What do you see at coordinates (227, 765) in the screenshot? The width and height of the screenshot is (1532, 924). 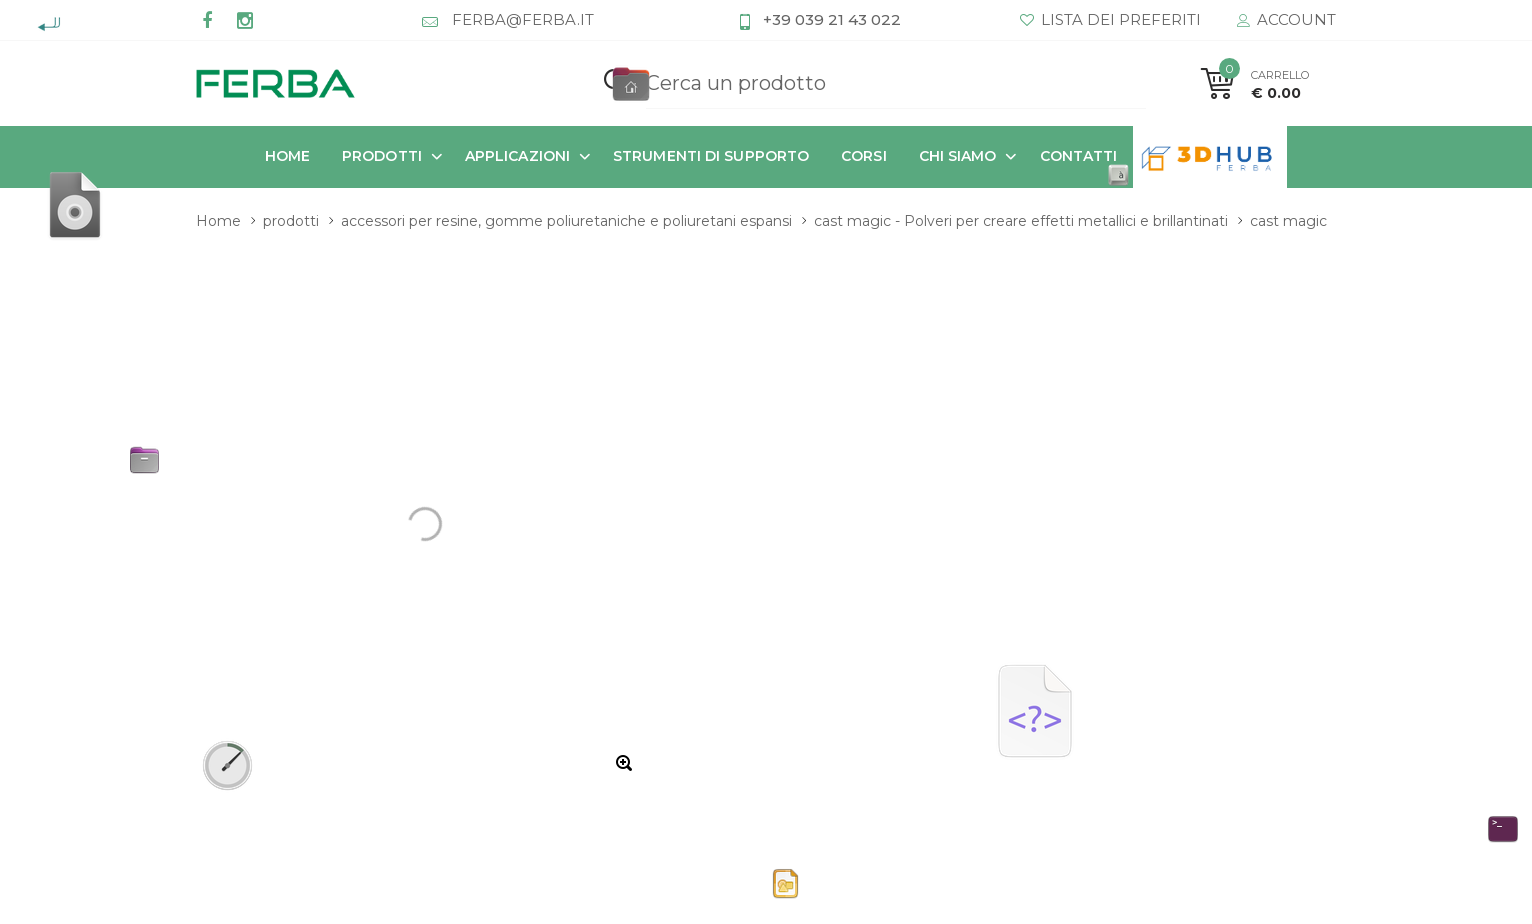 I see `open sysprof system profiler application` at bounding box center [227, 765].